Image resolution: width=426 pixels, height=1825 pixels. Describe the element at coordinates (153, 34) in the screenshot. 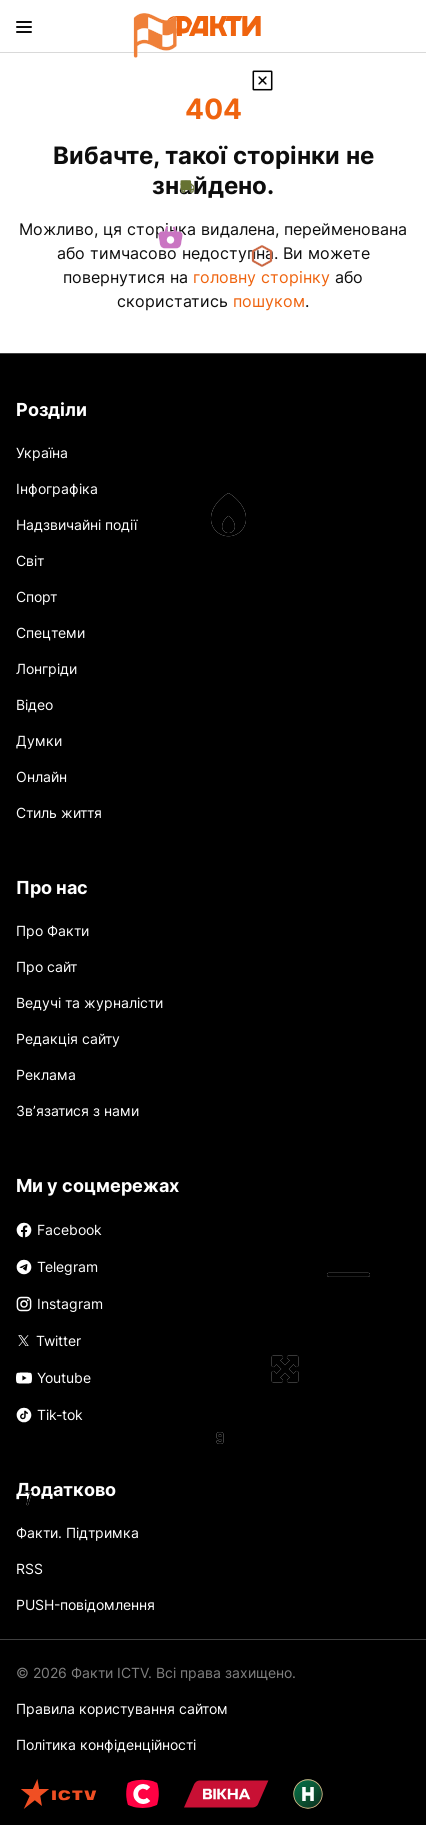

I see `indicates completion or finish line` at that location.